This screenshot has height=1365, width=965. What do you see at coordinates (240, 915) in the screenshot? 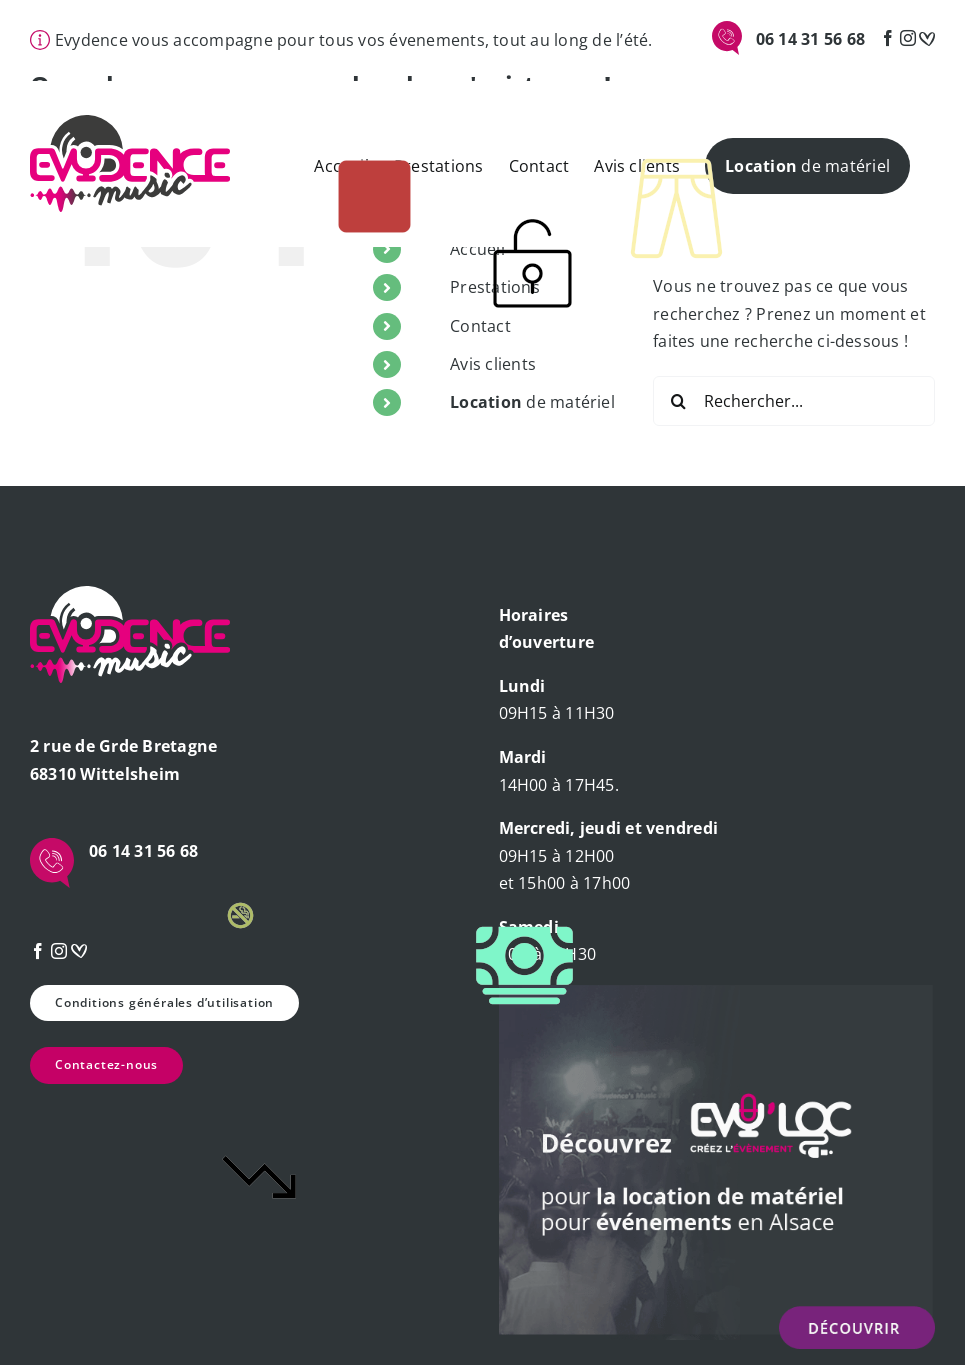
I see `indicates a no smoking zone or policy` at bounding box center [240, 915].